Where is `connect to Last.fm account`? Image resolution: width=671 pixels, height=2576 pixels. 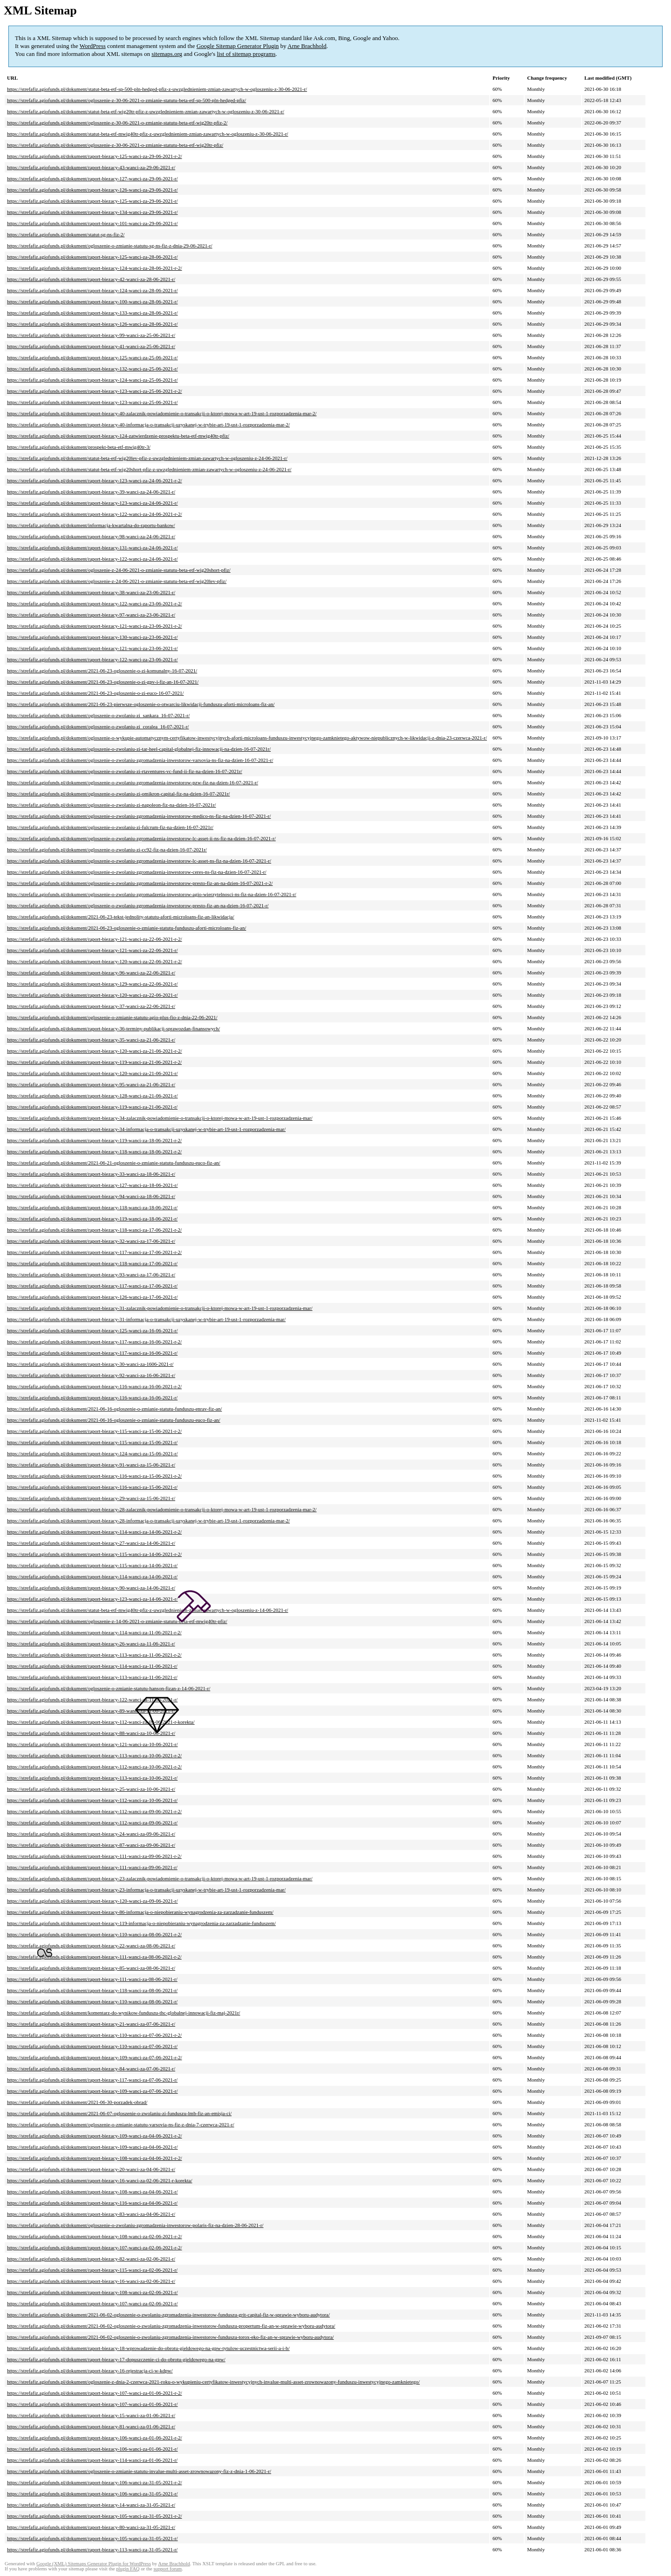
connect to Last.fm account is located at coordinates (45, 1953).